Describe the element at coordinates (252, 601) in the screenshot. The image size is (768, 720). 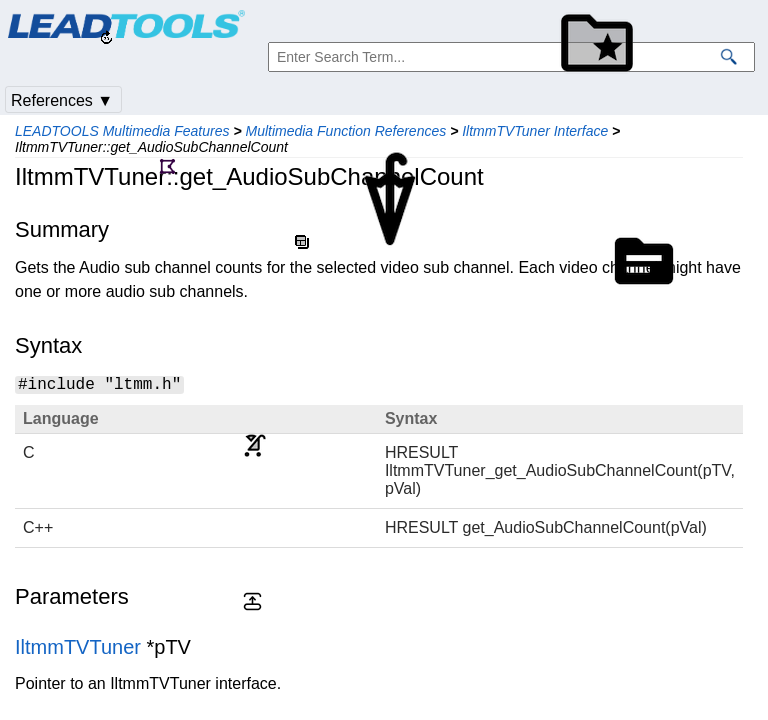
I see `move element to top layer` at that location.